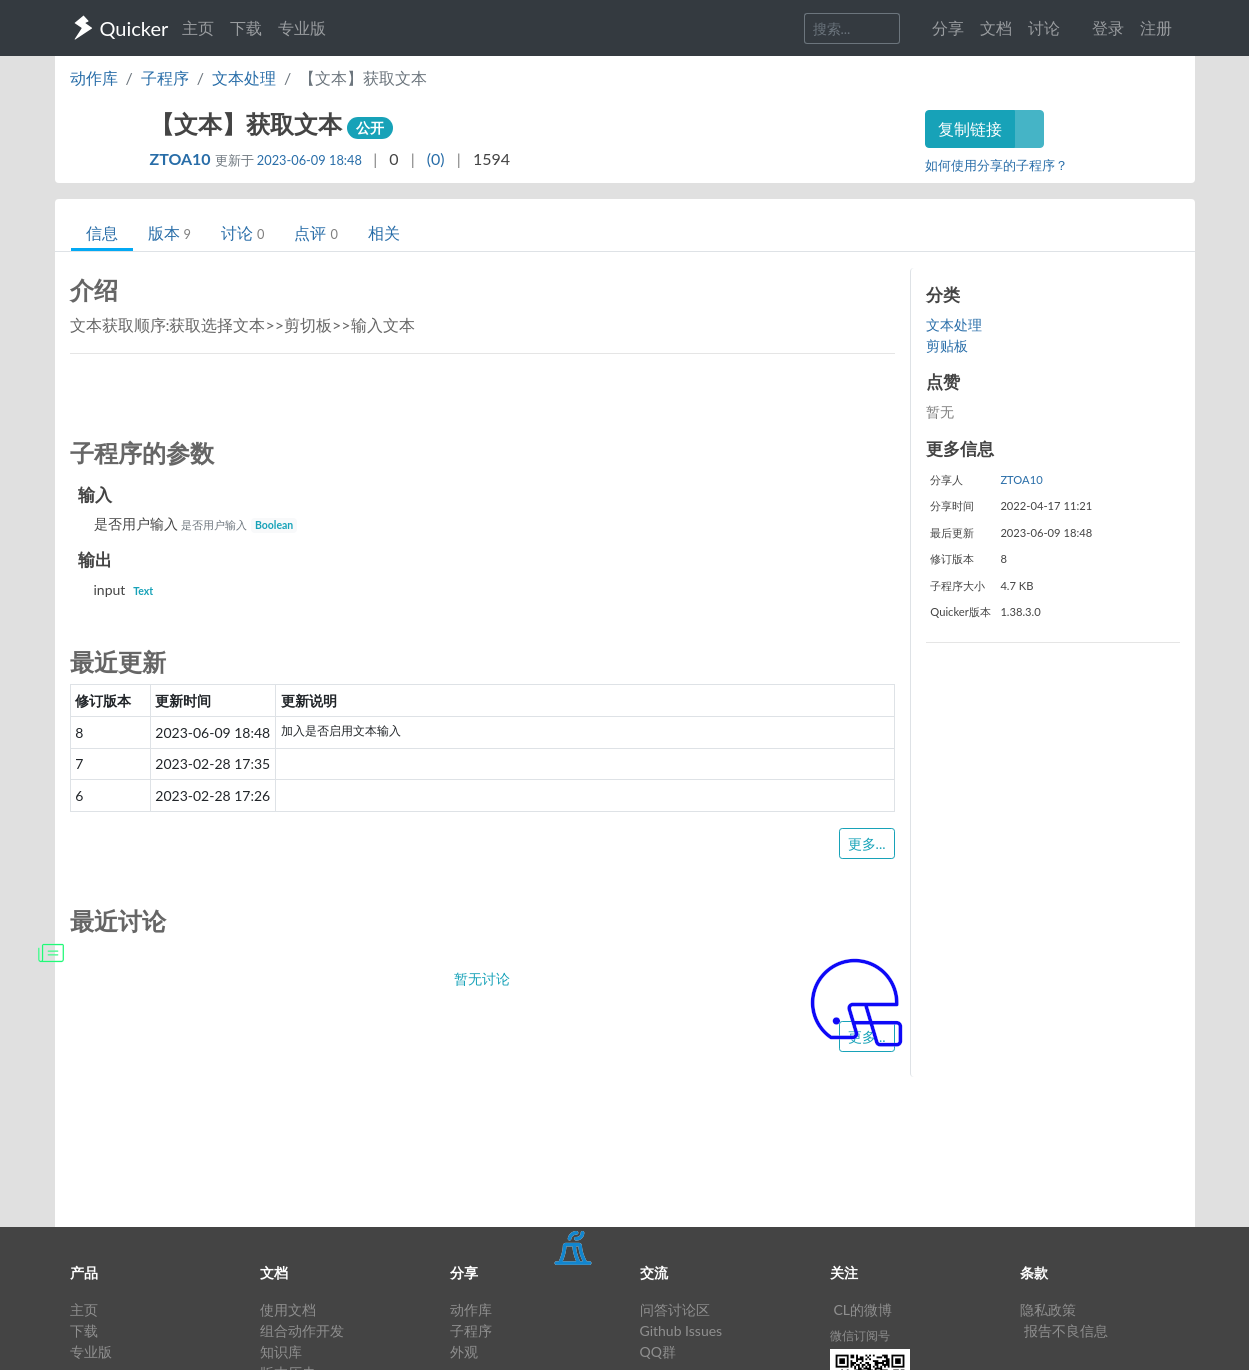  What do you see at coordinates (573, 1250) in the screenshot?
I see `view nuclear power plant information` at bounding box center [573, 1250].